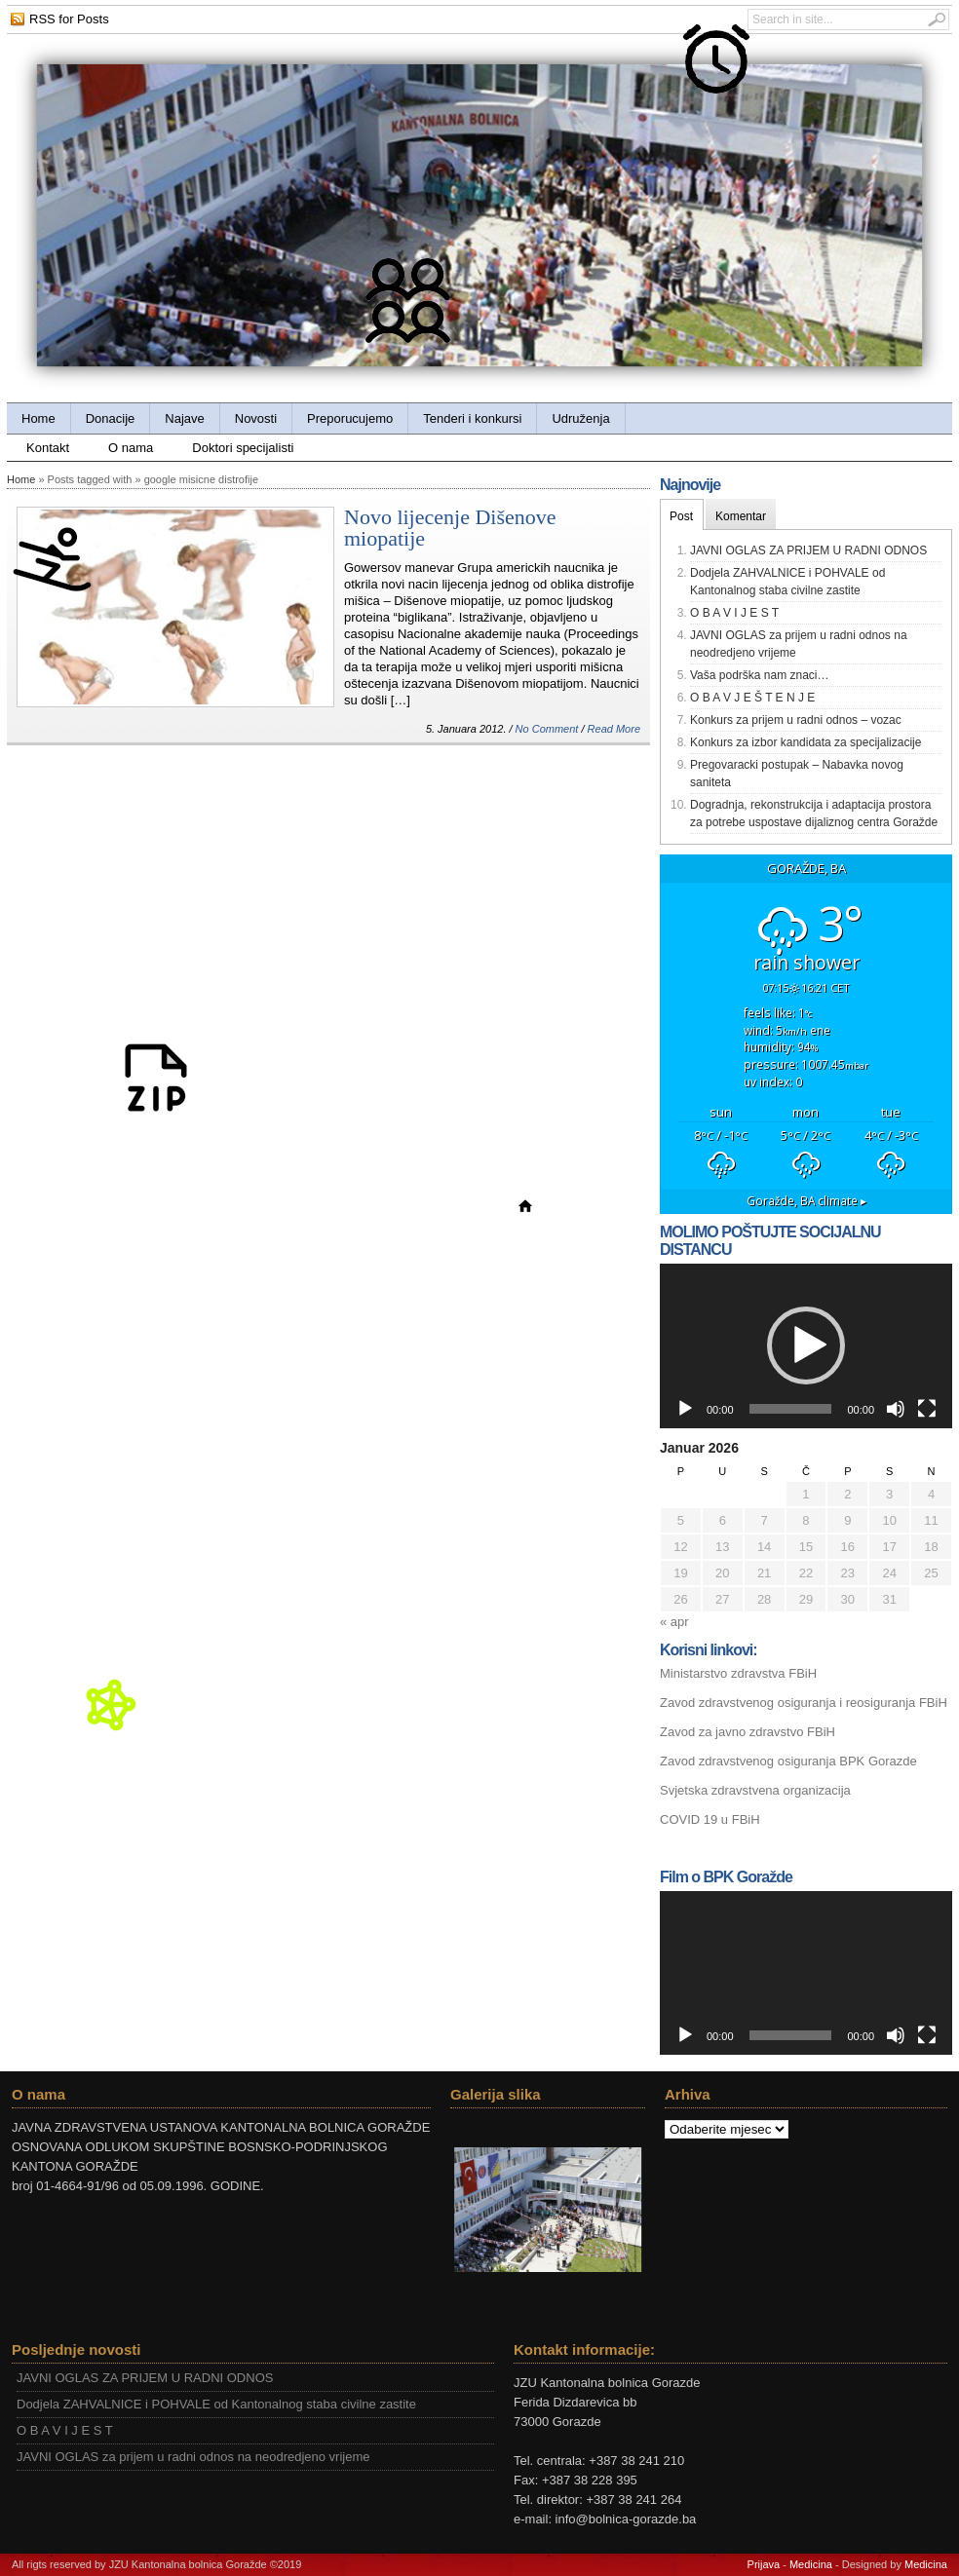 The image size is (959, 2576). I want to click on access skiing or winter sports activities, so click(52, 560).